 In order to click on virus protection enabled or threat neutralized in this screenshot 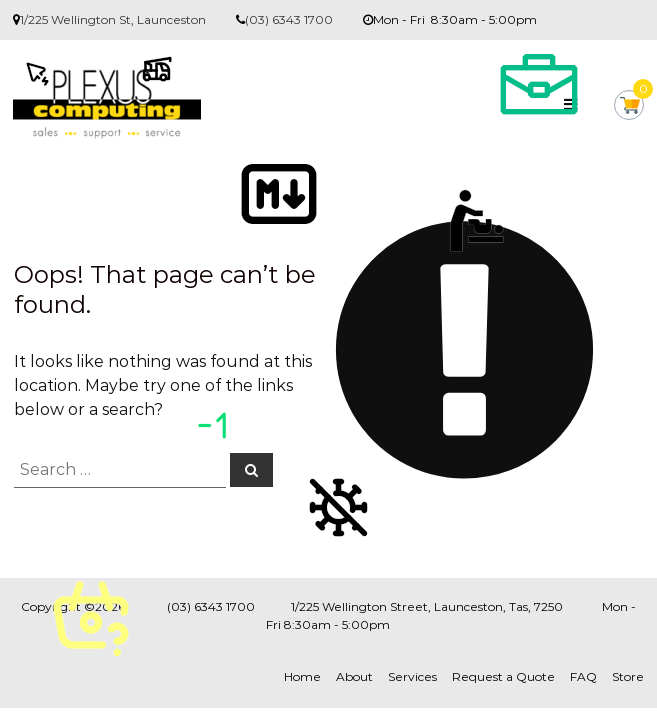, I will do `click(338, 507)`.